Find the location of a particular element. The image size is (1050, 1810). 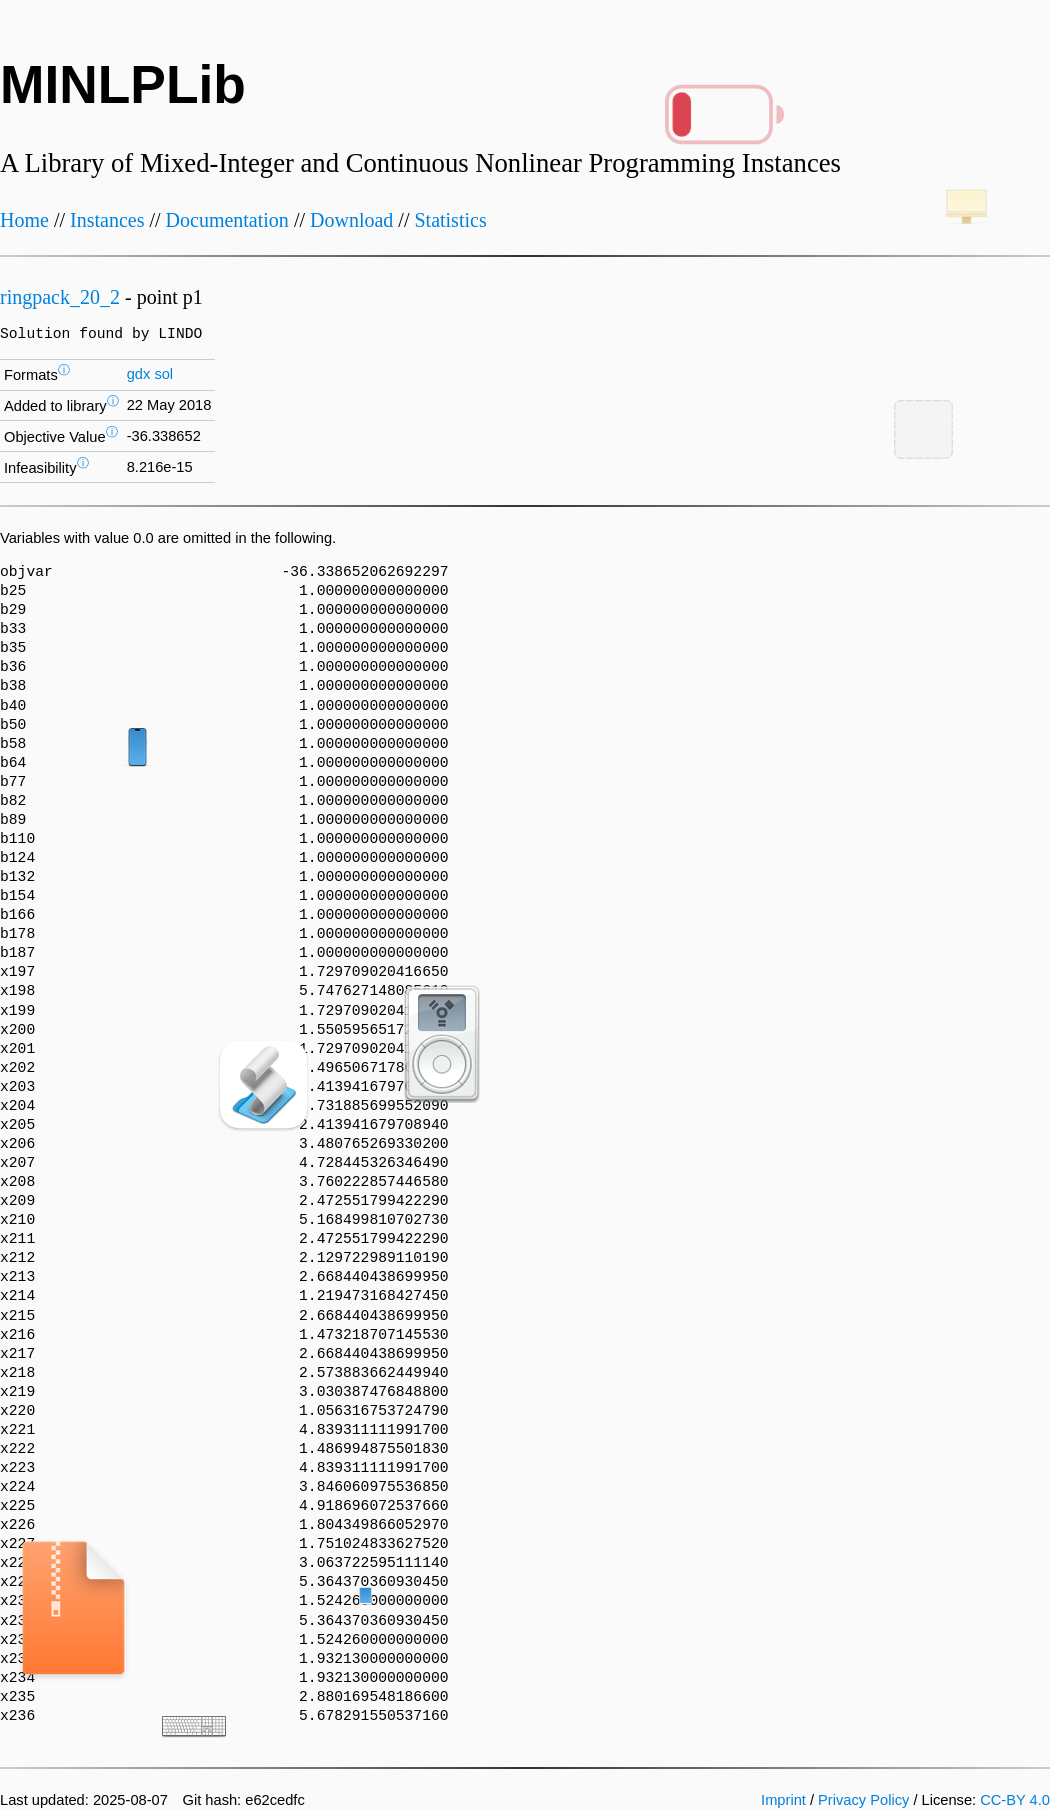

select yellow iMac as device type is located at coordinates (966, 205).